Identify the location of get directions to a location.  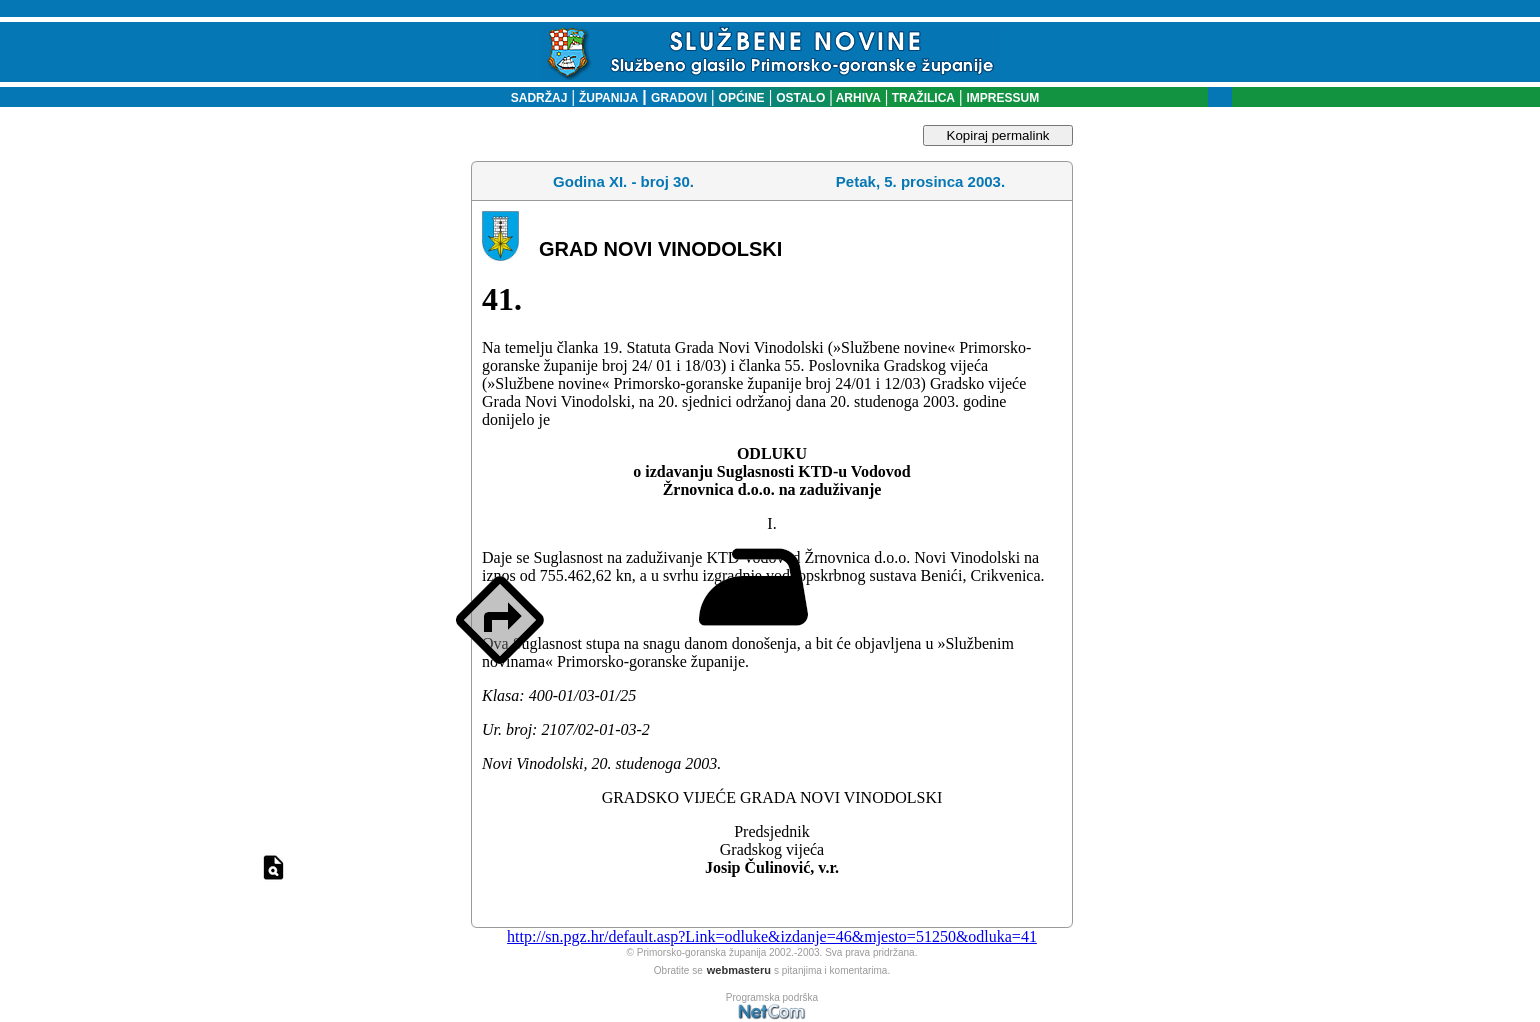
(500, 620).